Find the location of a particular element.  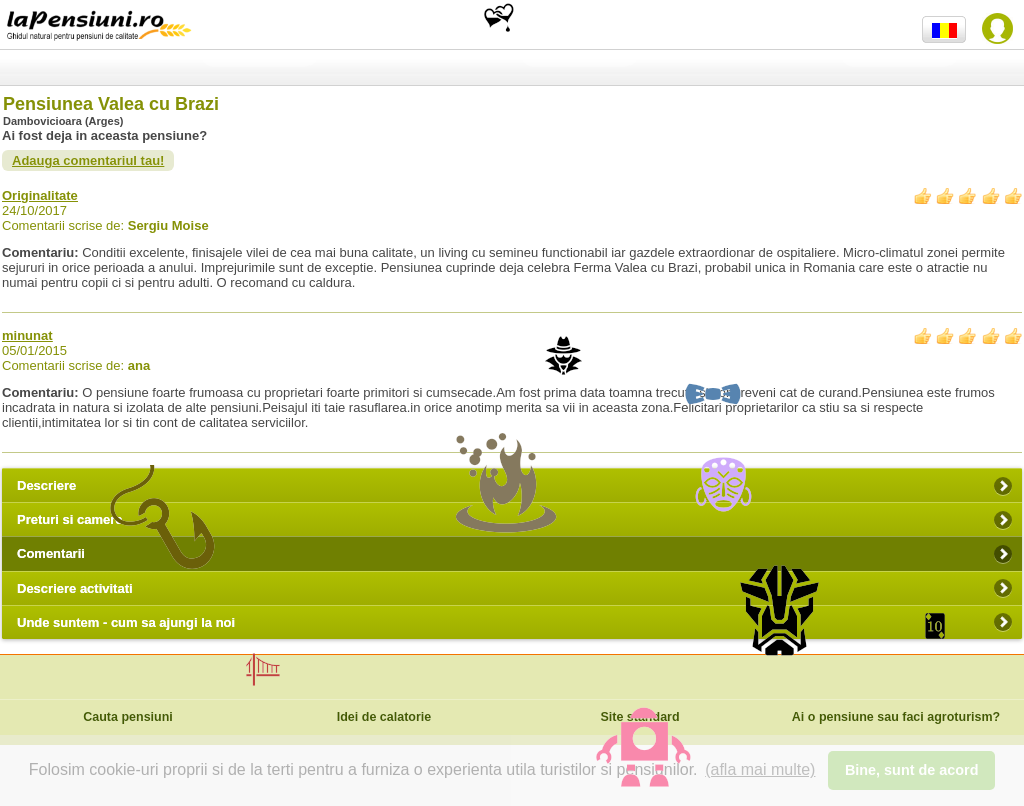

select formal or dressy attire option is located at coordinates (713, 394).